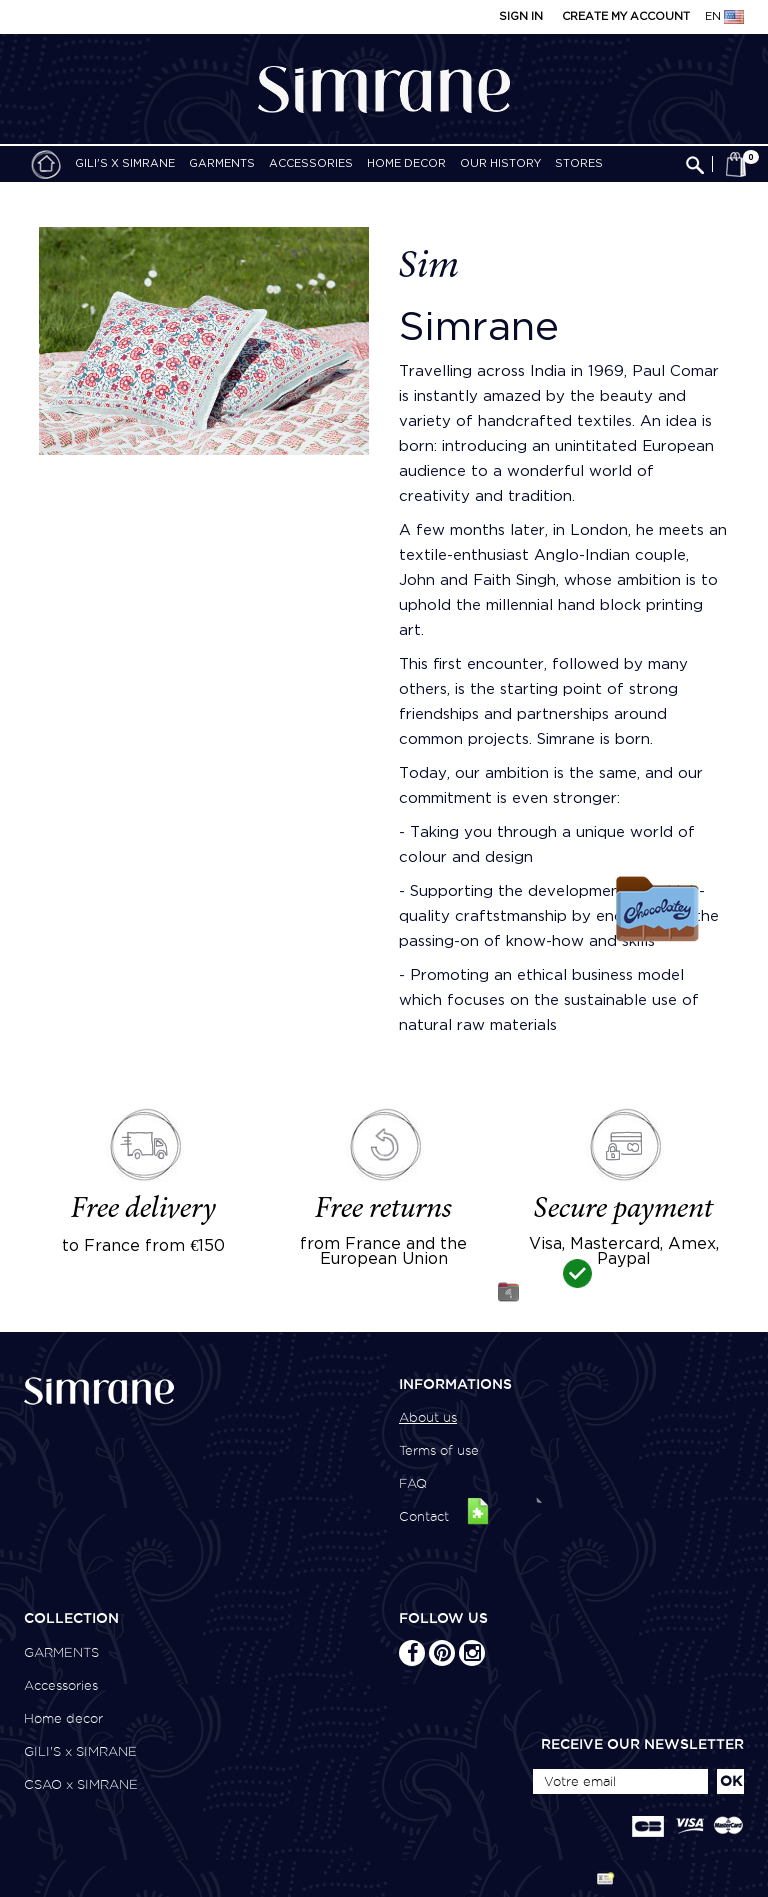 The width and height of the screenshot is (768, 1897). I want to click on folder containing chocolatey package manager files, so click(657, 911).